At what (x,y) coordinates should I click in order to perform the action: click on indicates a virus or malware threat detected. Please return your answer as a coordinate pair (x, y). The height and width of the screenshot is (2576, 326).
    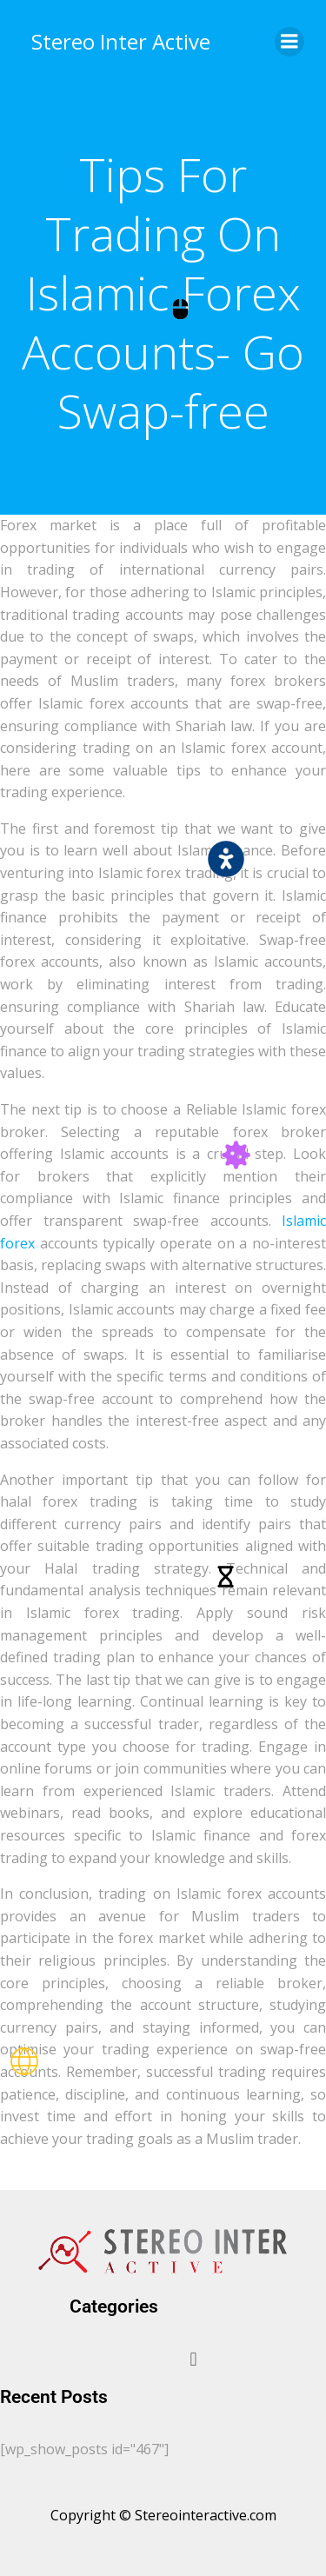
    Looking at the image, I should click on (236, 1155).